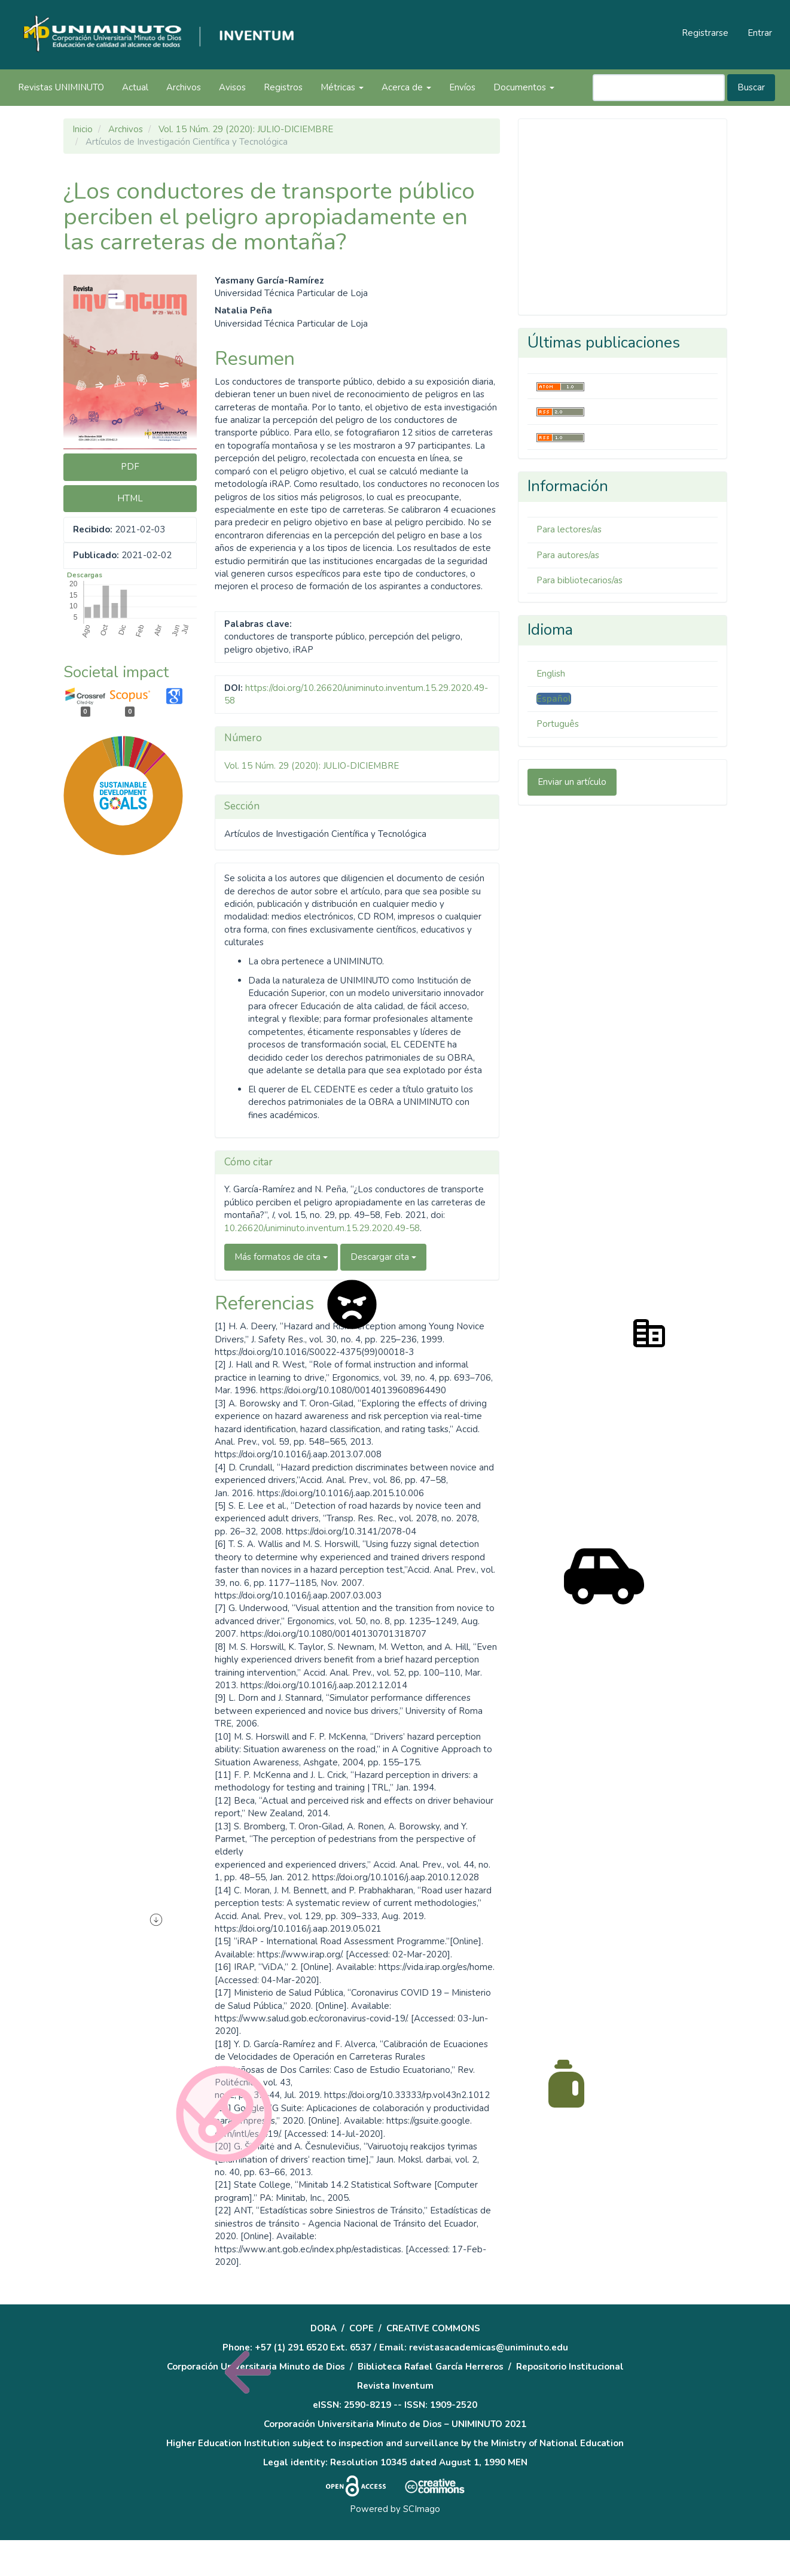 The width and height of the screenshot is (790, 2576). I want to click on open Steam application, so click(224, 2114).